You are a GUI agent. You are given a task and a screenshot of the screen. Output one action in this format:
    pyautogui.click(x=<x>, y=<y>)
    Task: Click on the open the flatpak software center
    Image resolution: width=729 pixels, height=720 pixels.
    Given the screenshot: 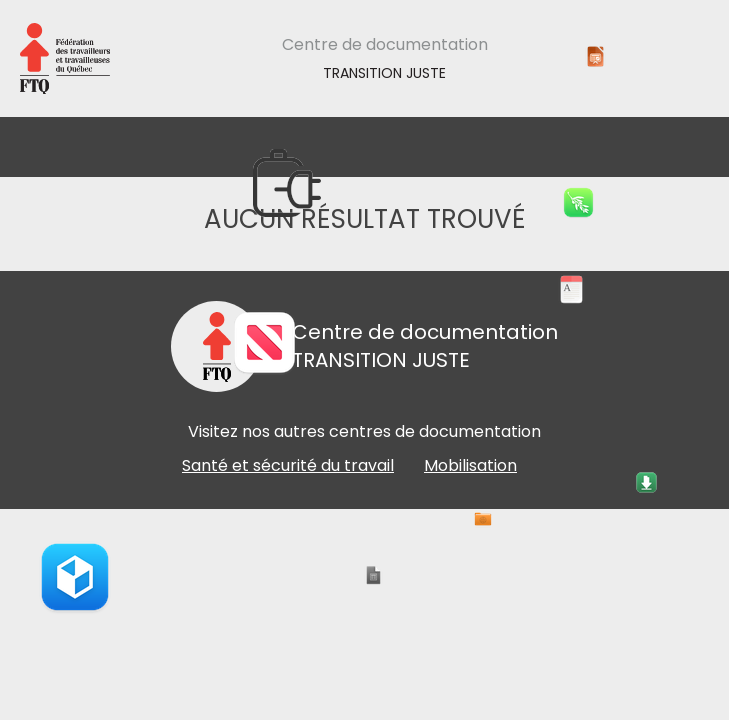 What is the action you would take?
    pyautogui.click(x=75, y=577)
    